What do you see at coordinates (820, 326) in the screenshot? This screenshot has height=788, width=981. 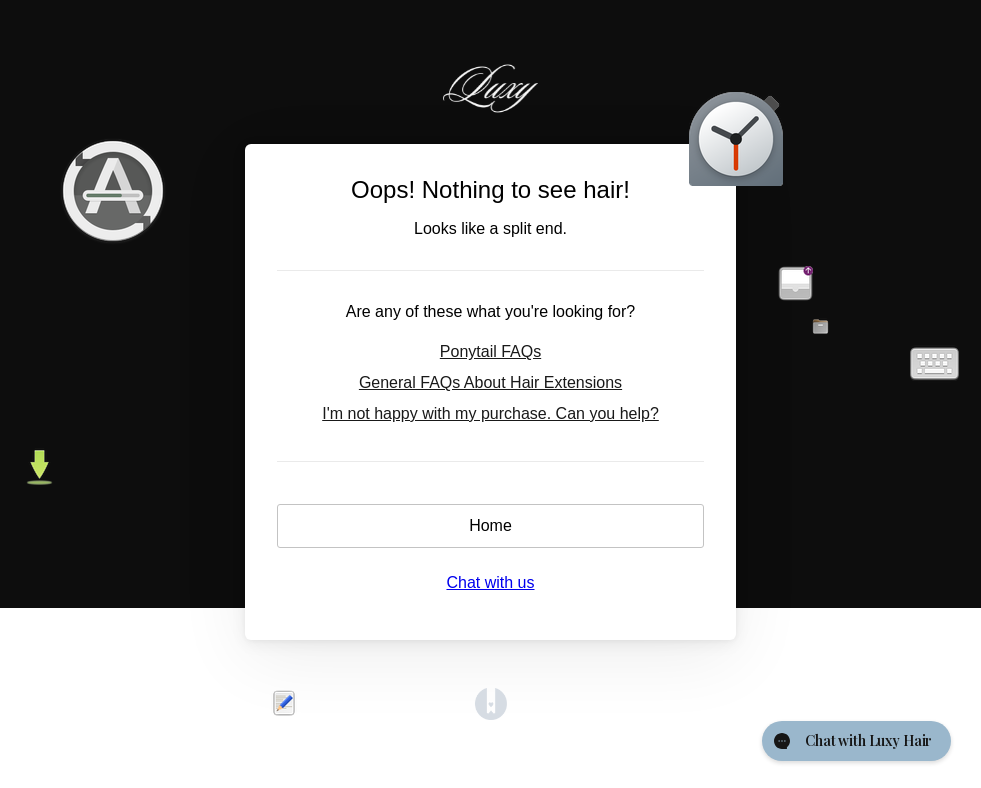 I see `open the file manager application` at bounding box center [820, 326].